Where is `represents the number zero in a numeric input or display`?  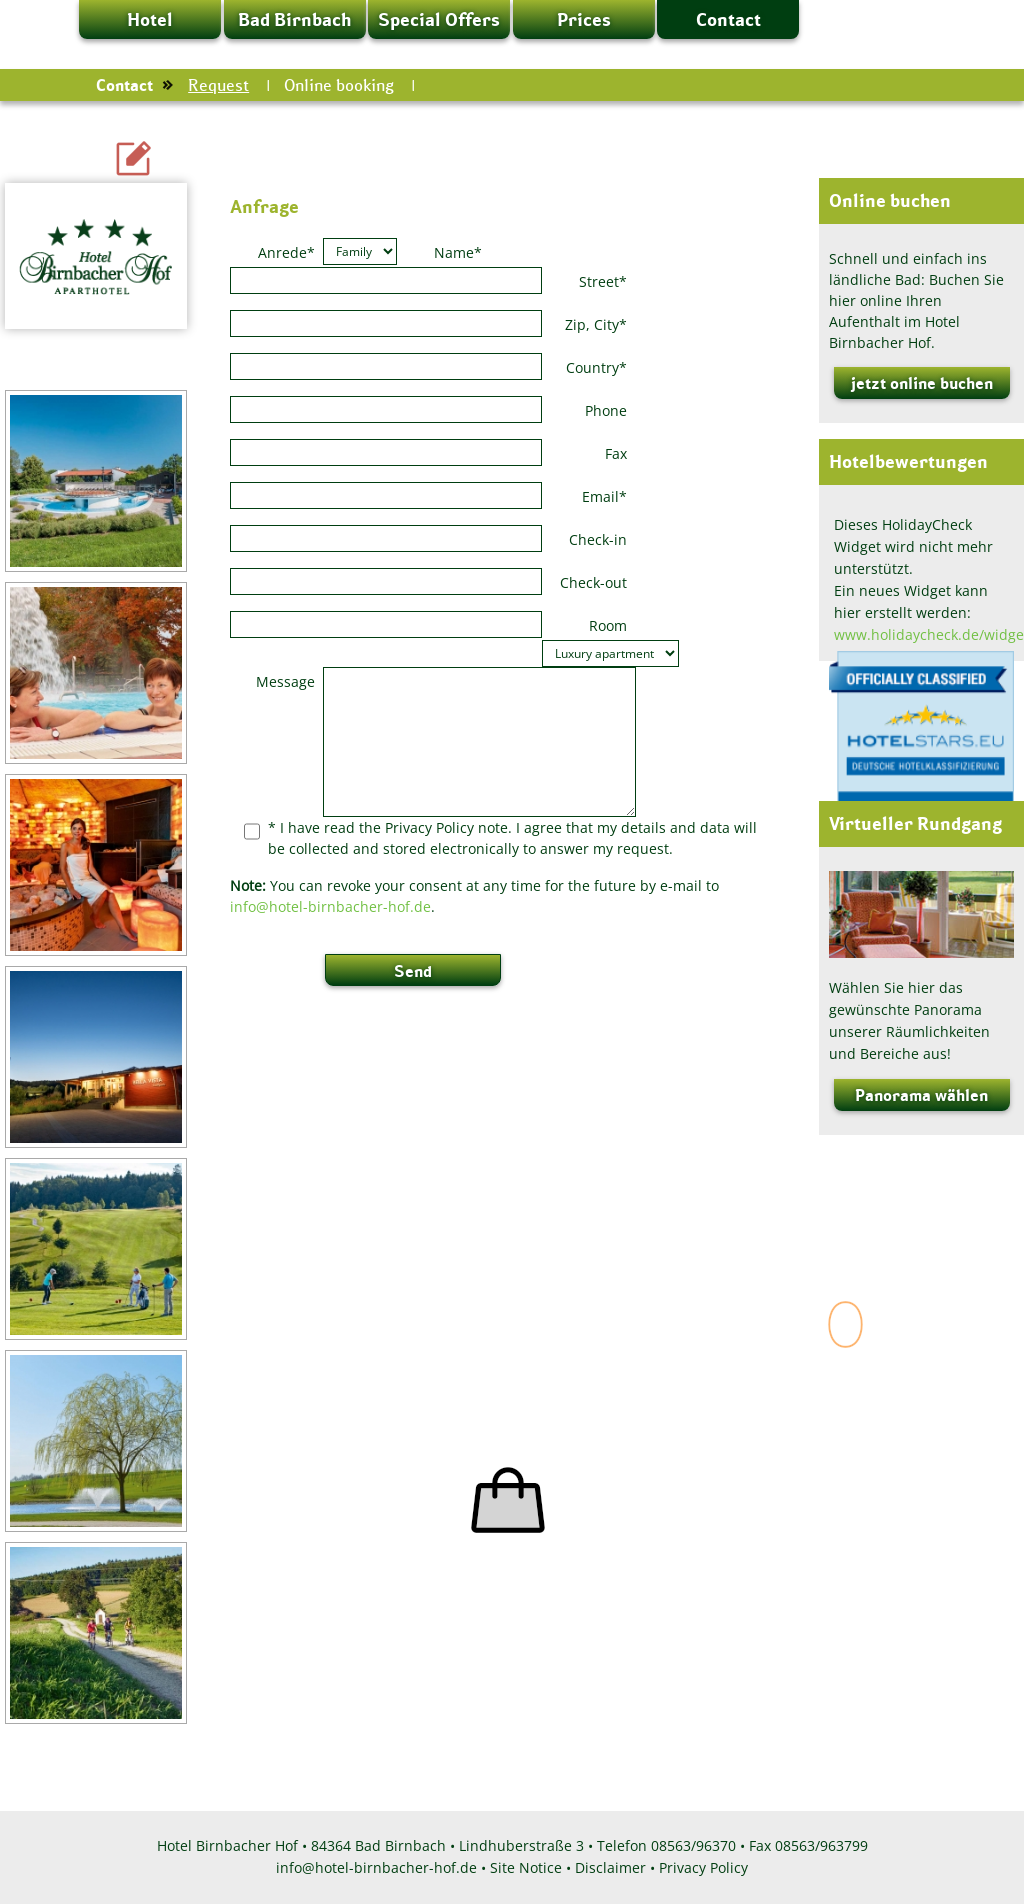 represents the number zero in a numeric input or display is located at coordinates (845, 1324).